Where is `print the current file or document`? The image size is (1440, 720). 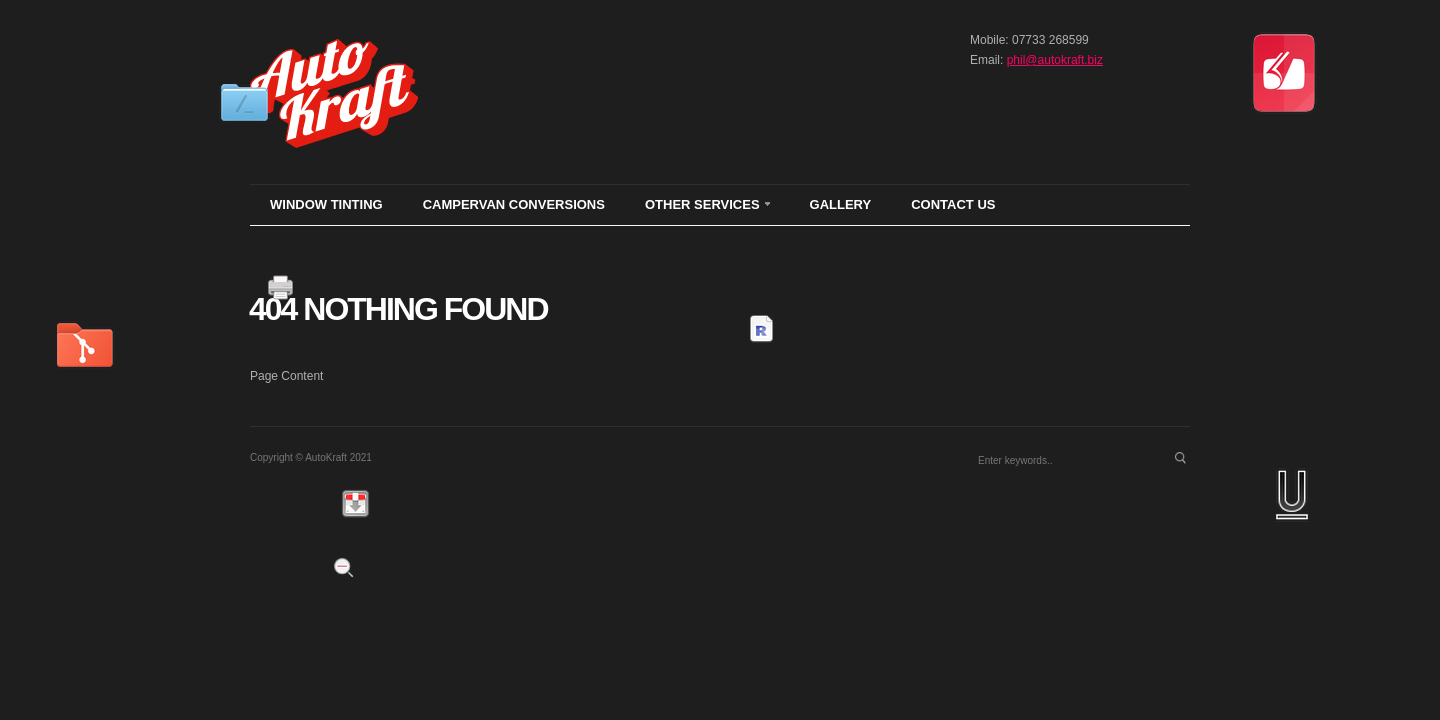 print the current file or document is located at coordinates (280, 287).